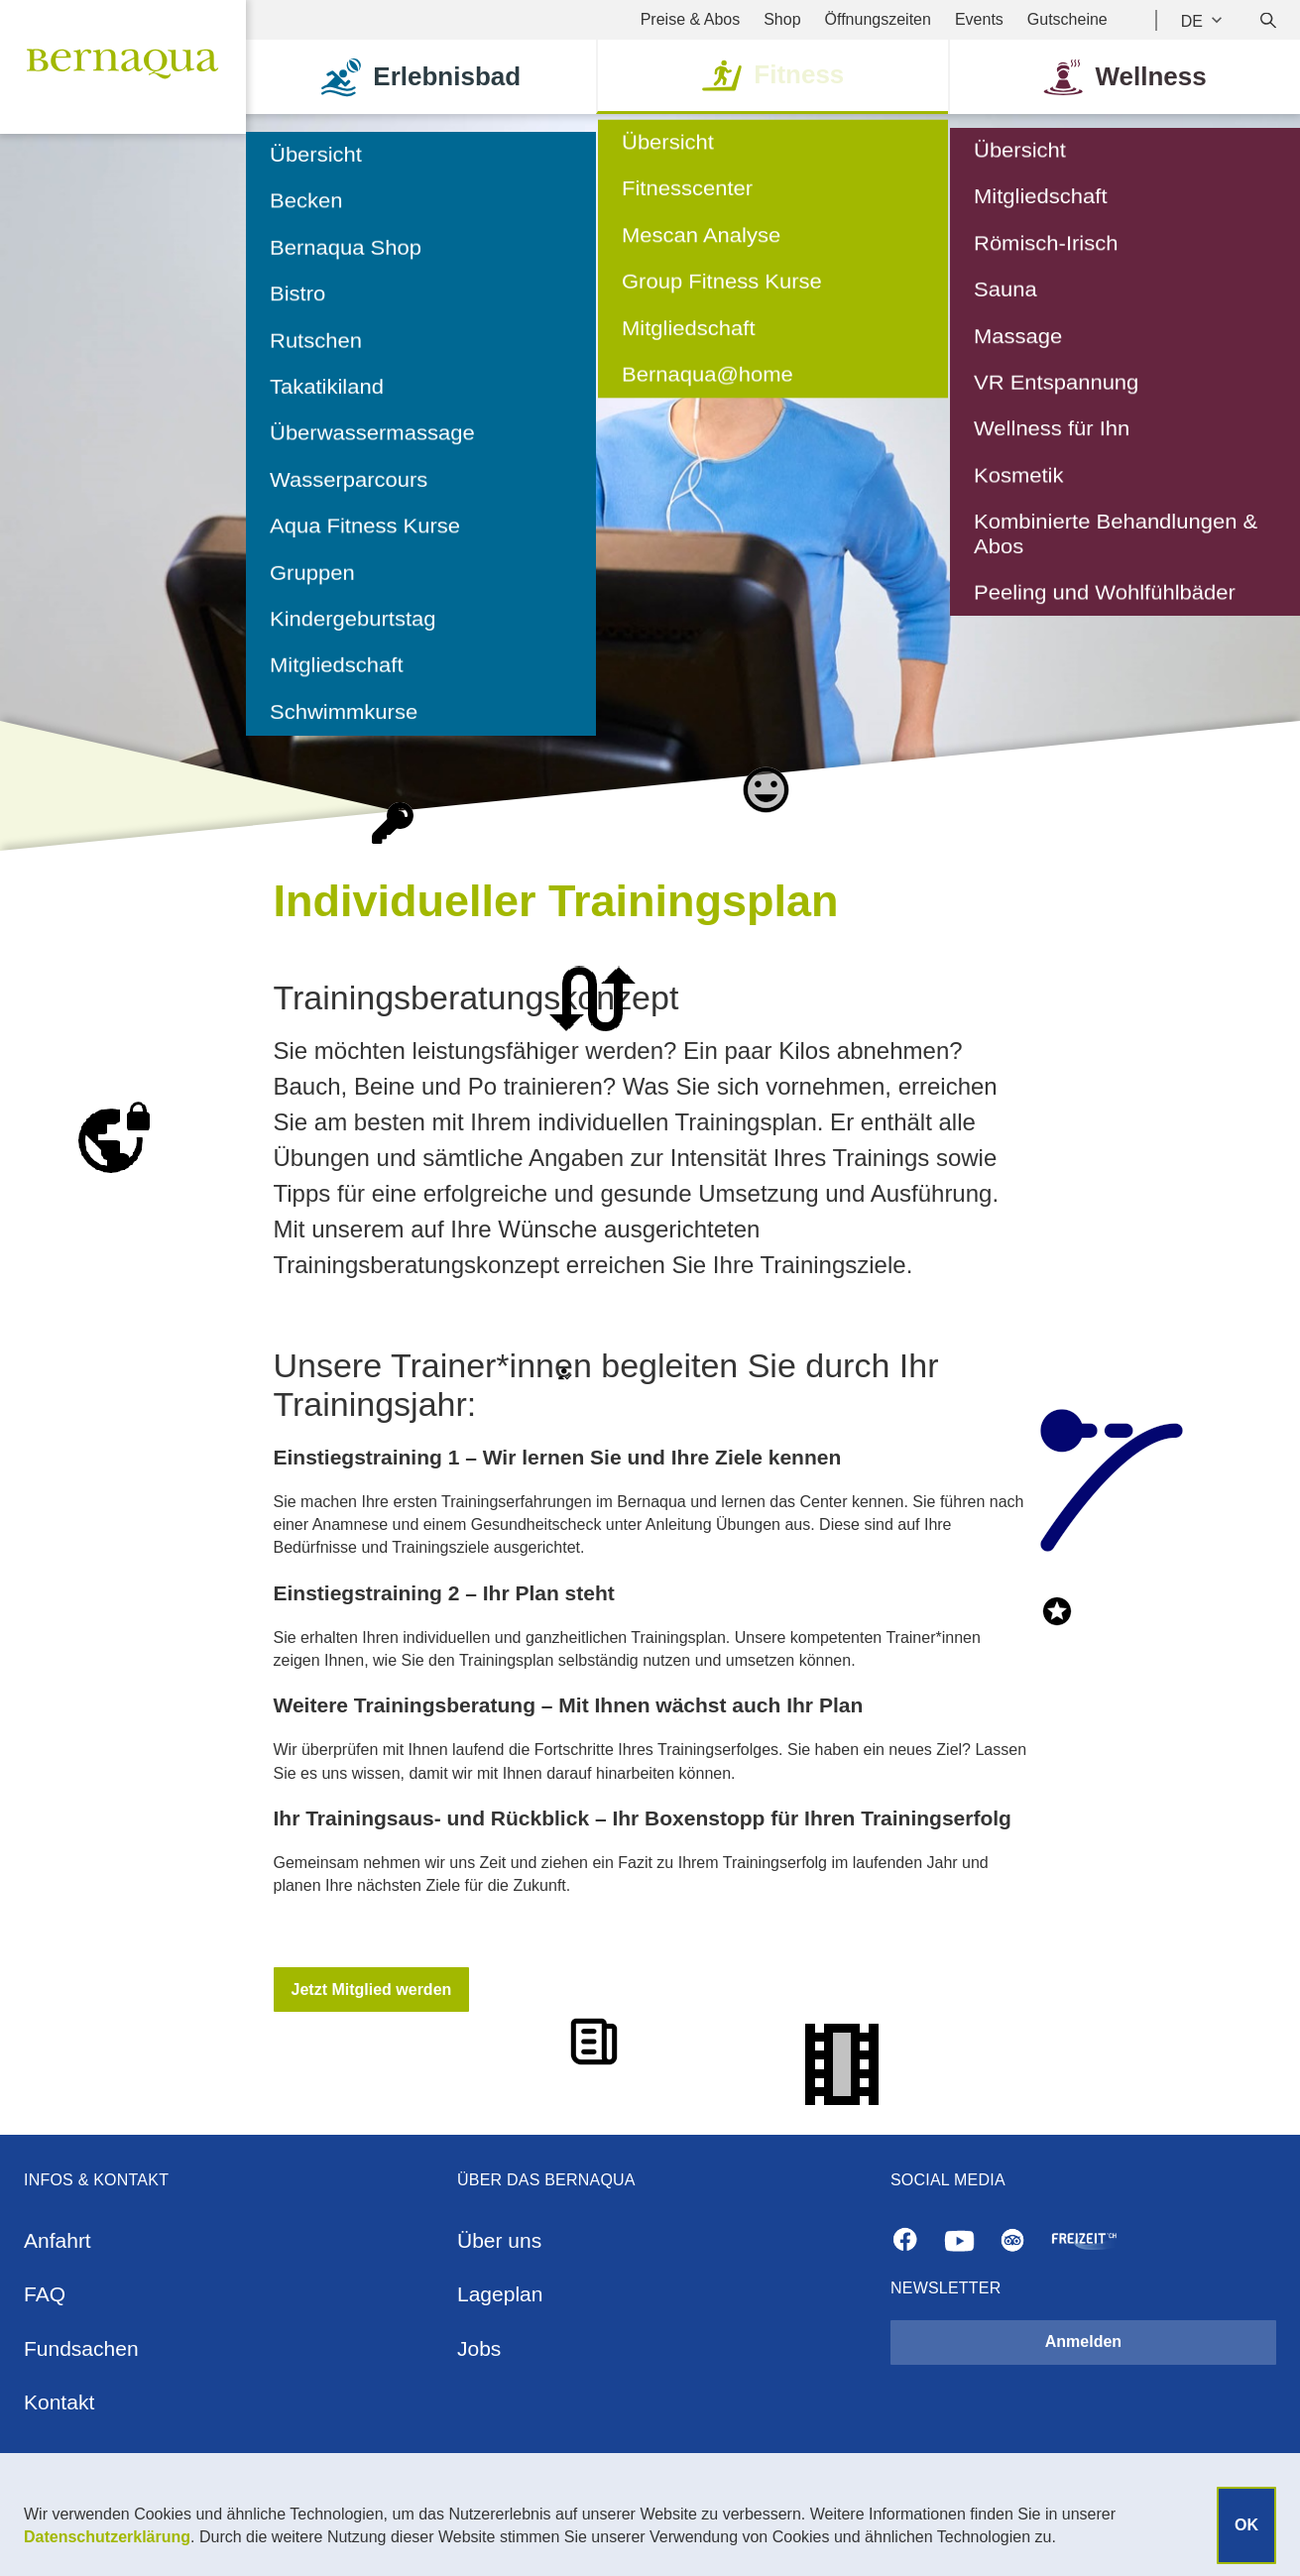 This screenshot has width=1300, height=2576. I want to click on swap or switch between active calls, so click(592, 1000).